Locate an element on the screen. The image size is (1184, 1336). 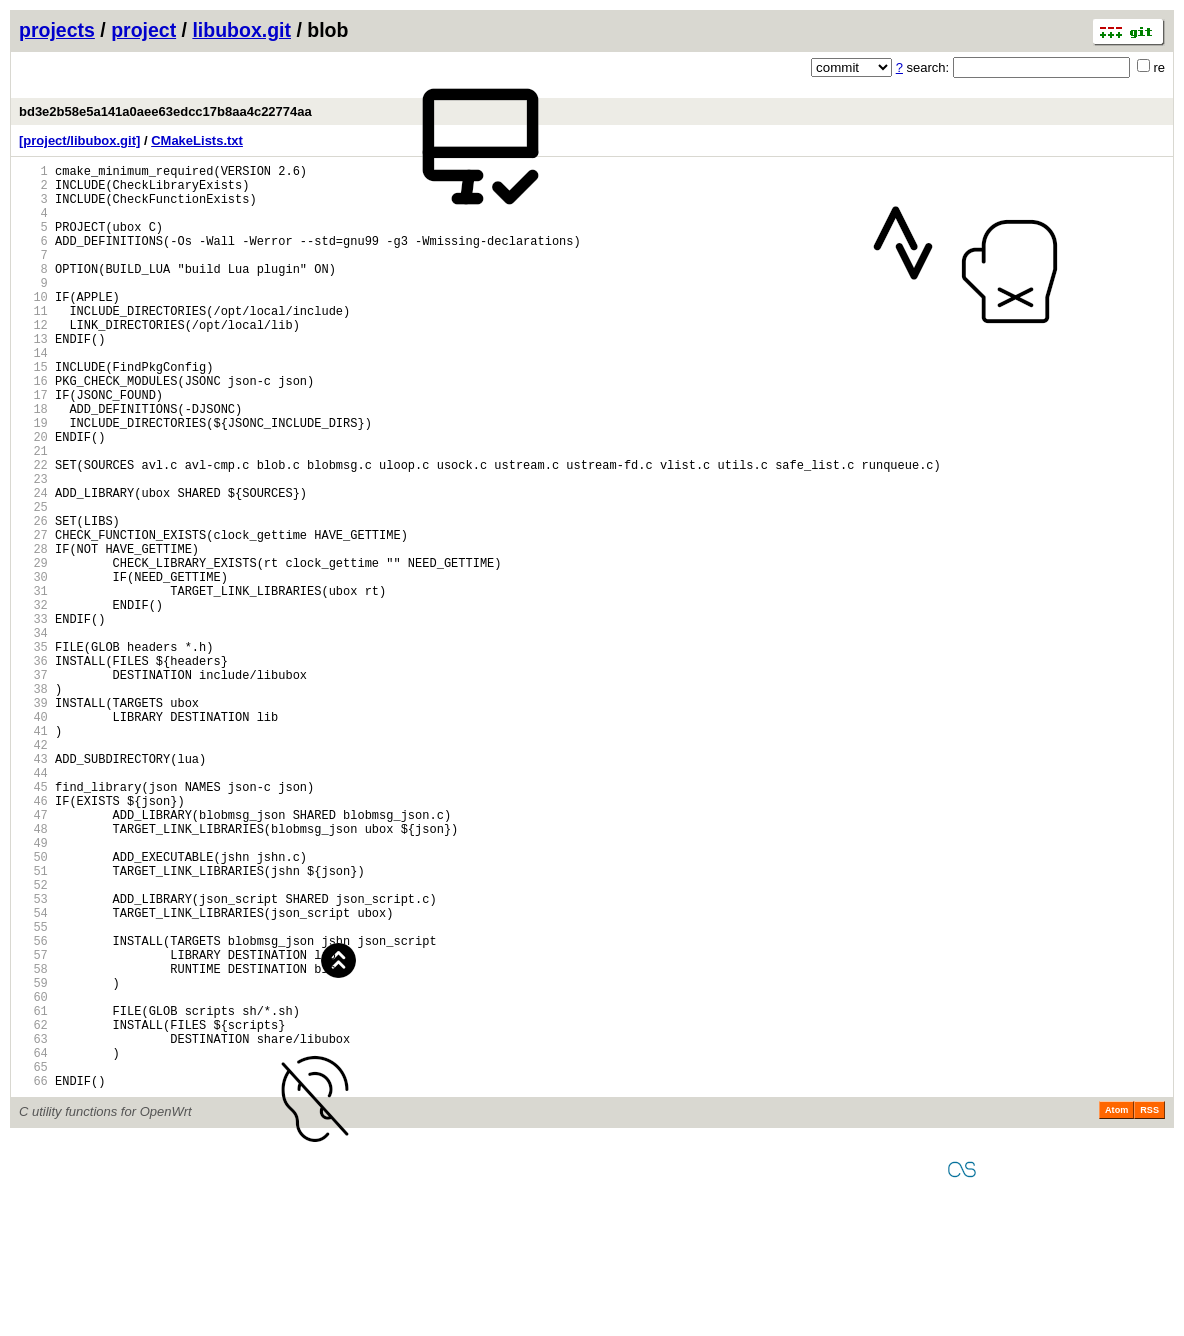
connect to last.fm account is located at coordinates (962, 1169).